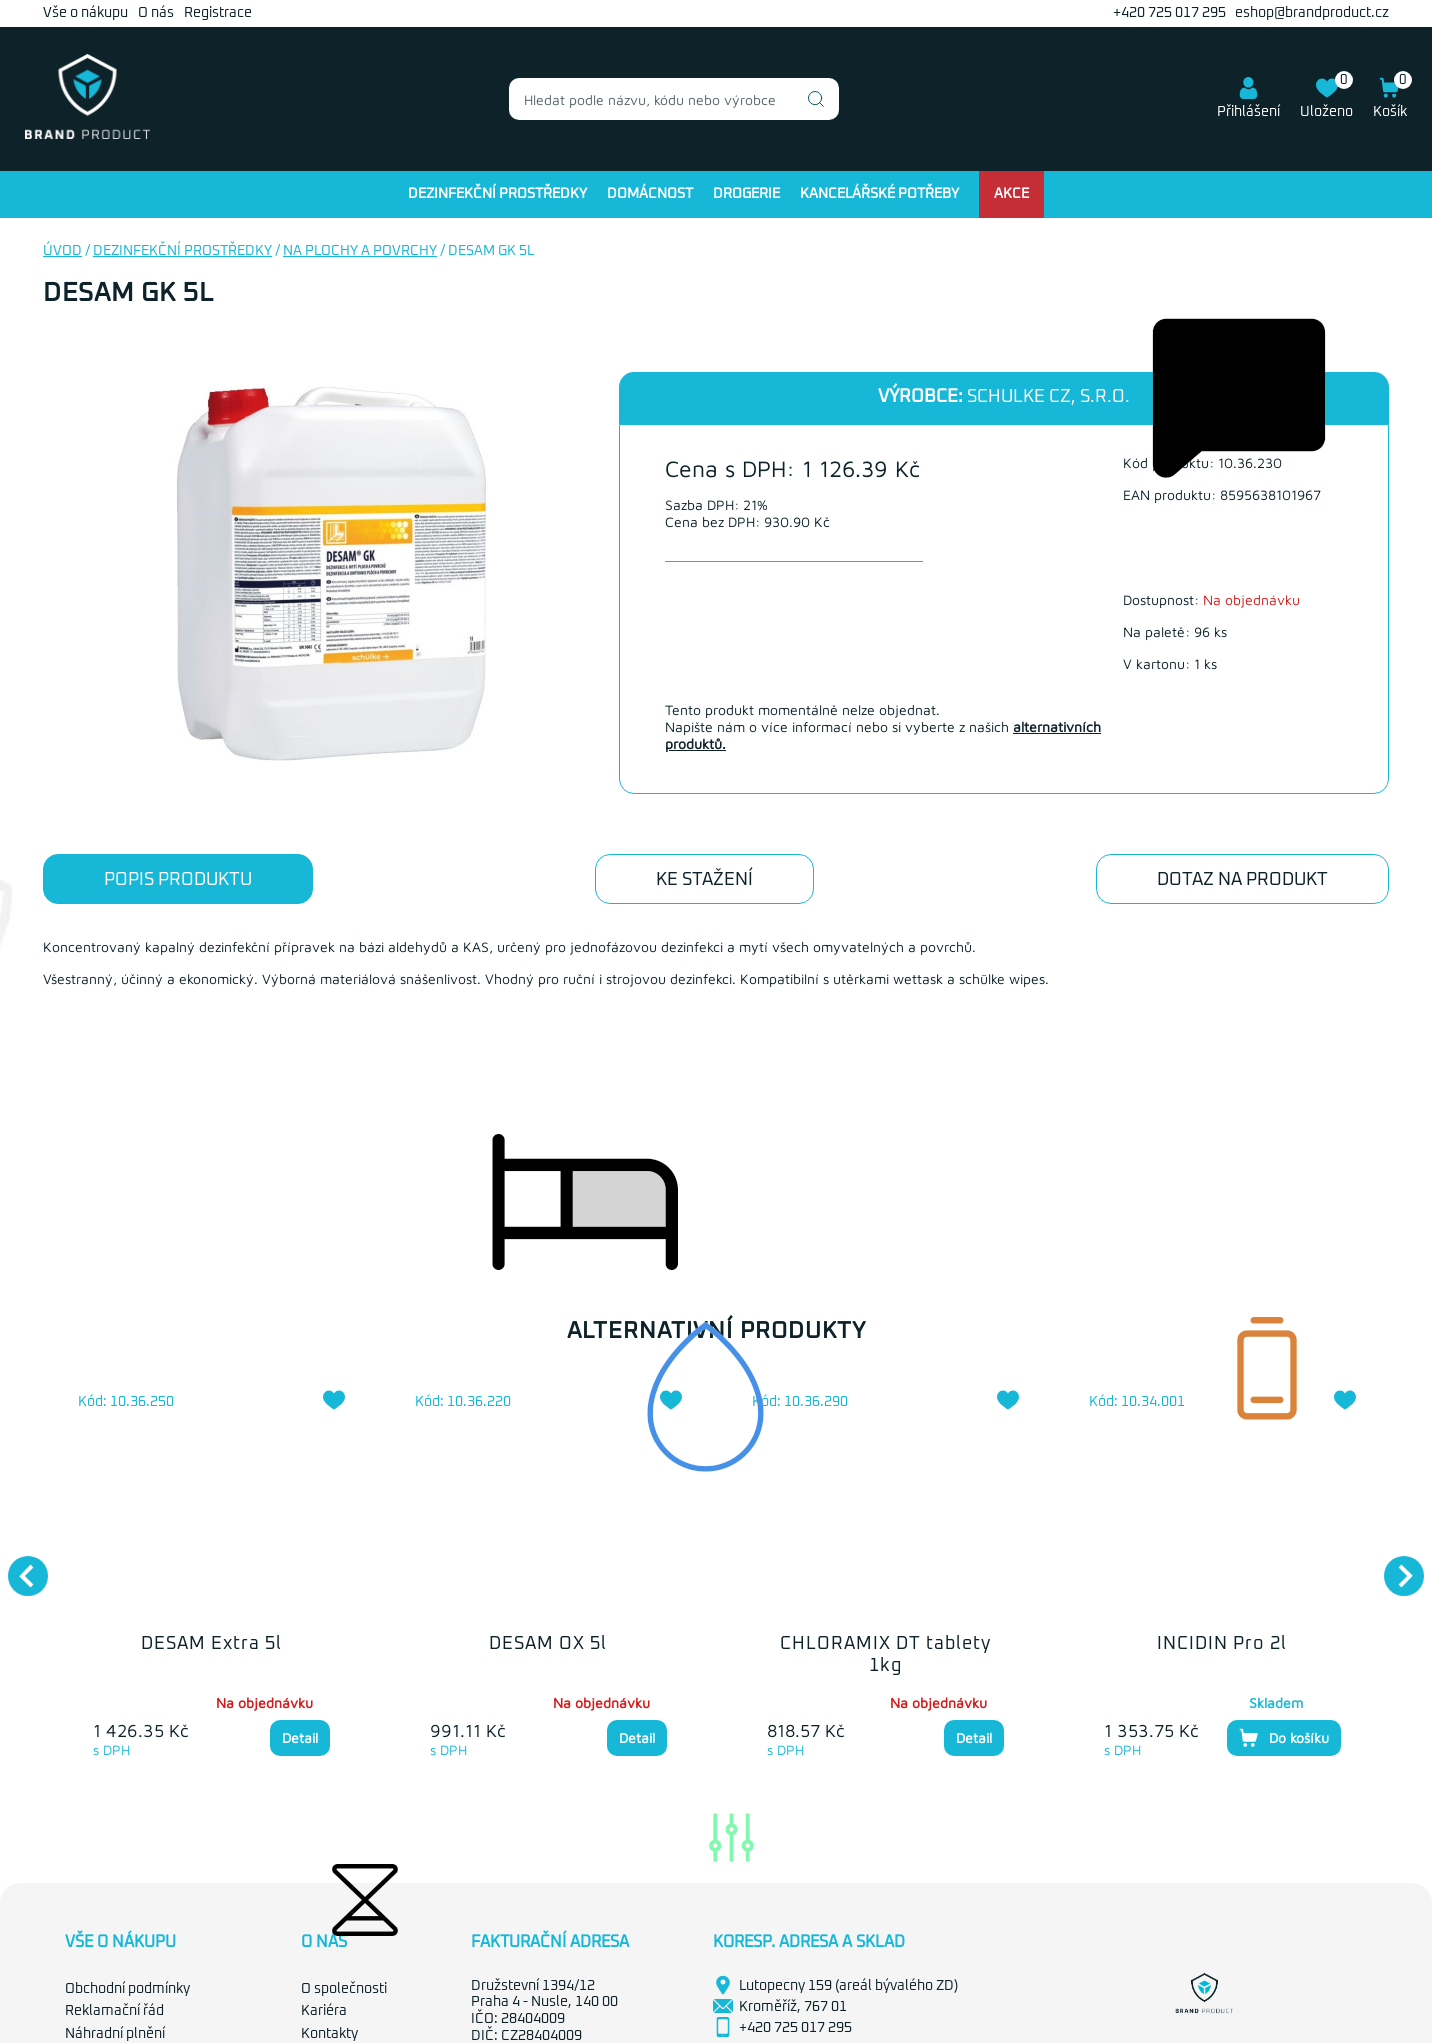 The image size is (1432, 2043). I want to click on indicates low battery level, so click(1267, 1370).